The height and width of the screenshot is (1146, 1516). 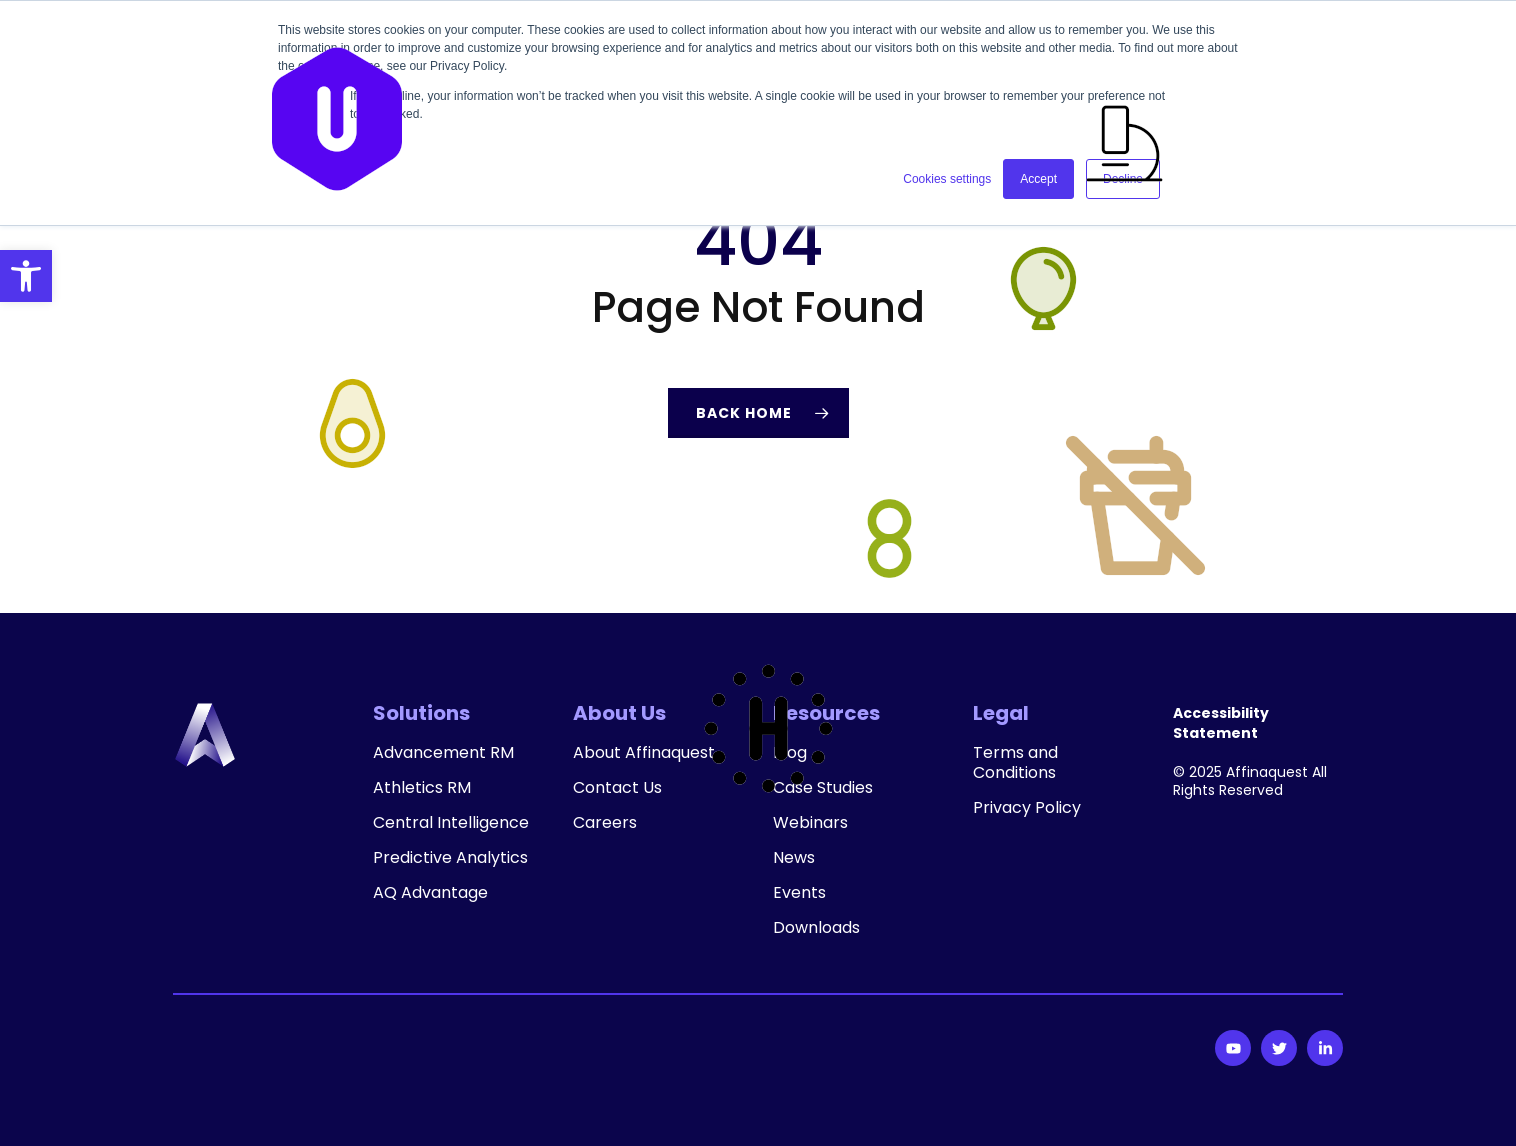 I want to click on celebration or party event indicator, so click(x=1043, y=288).